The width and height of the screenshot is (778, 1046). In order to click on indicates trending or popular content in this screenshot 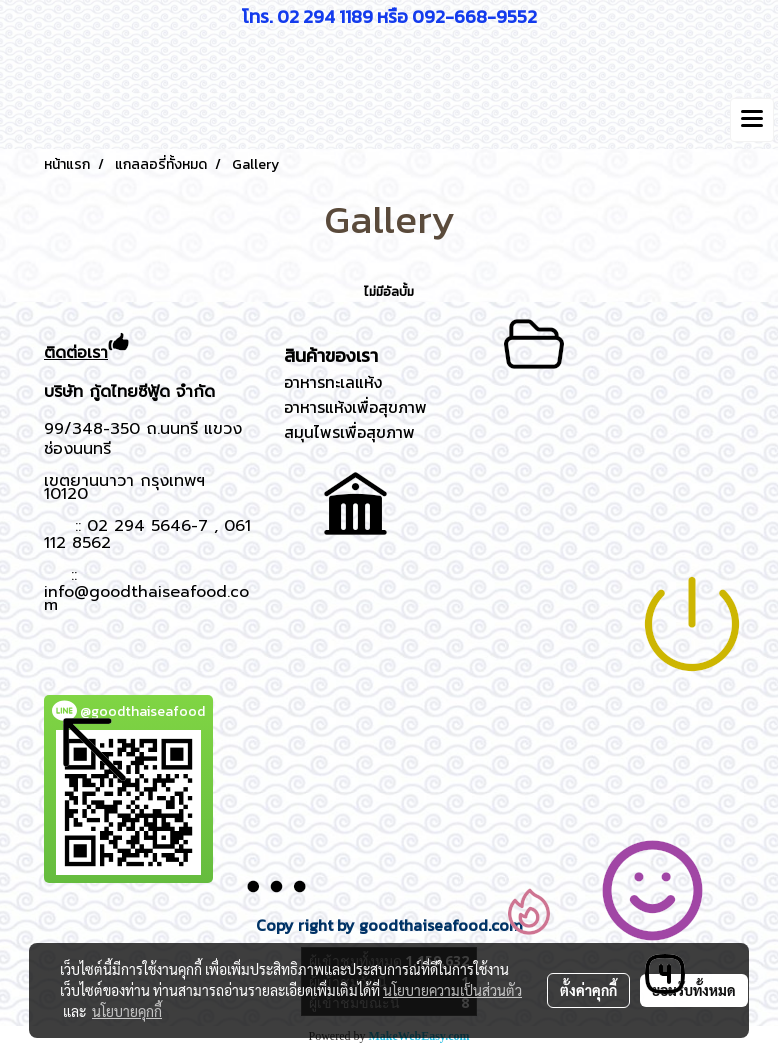, I will do `click(529, 912)`.